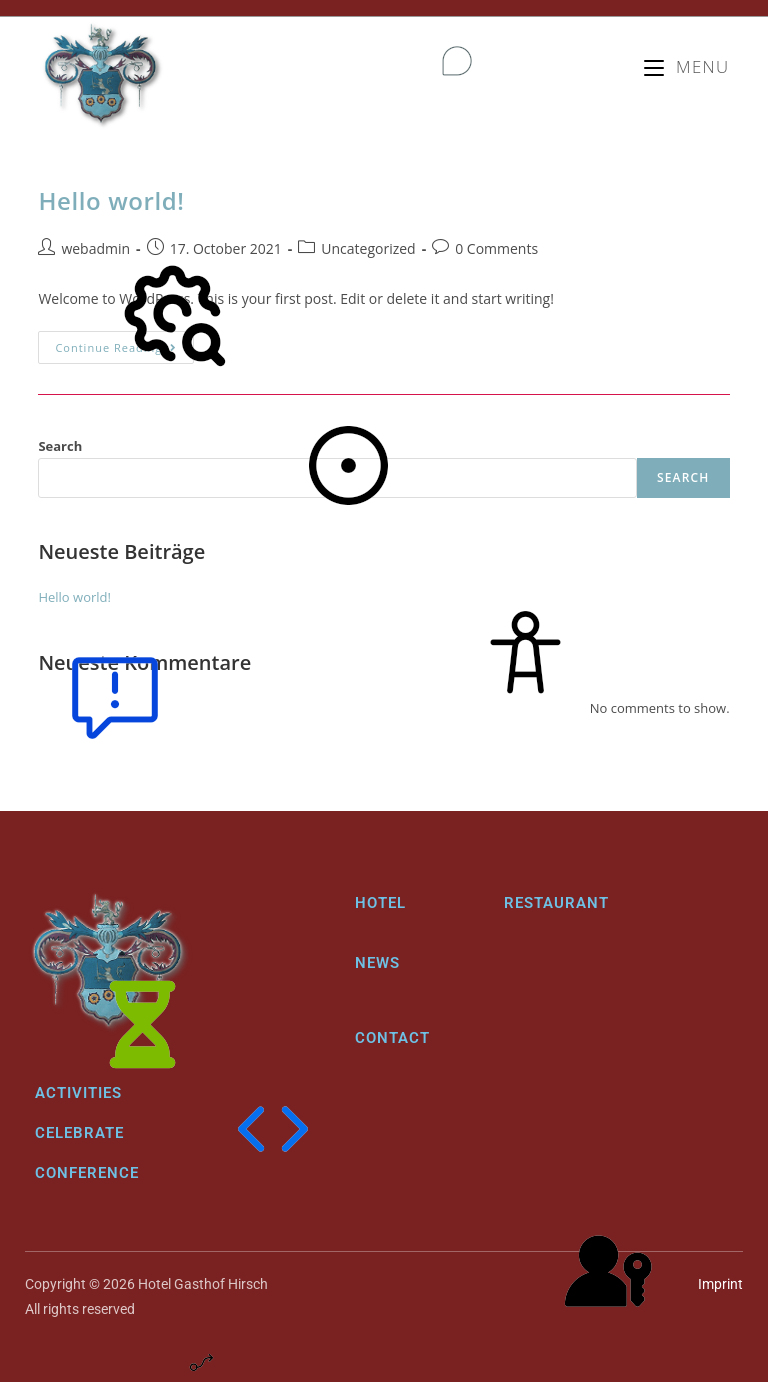 The image size is (768, 1382). I want to click on report an issue or problem, so click(115, 696).